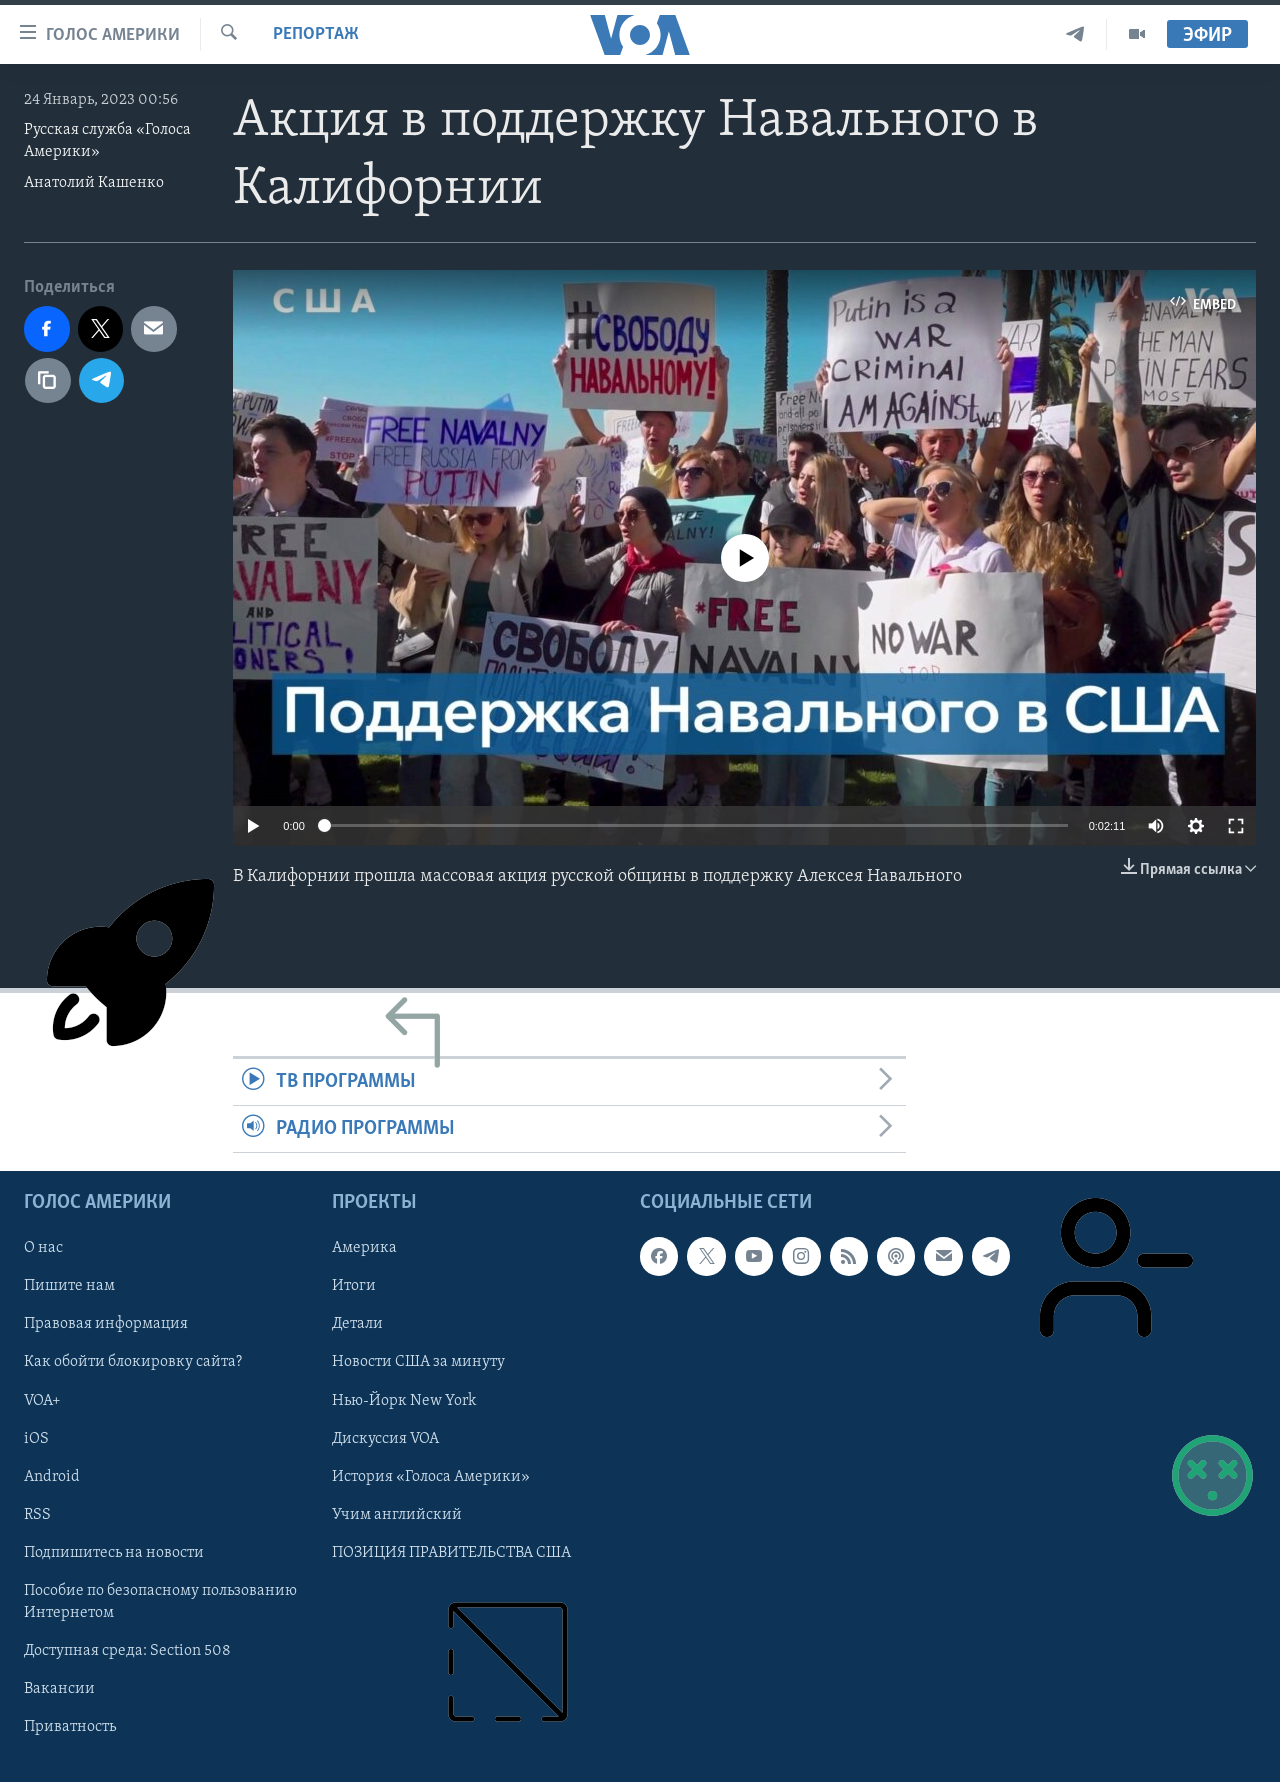 This screenshot has width=1280, height=1782. What do you see at coordinates (1116, 1267) in the screenshot?
I see `remove a user or contact` at bounding box center [1116, 1267].